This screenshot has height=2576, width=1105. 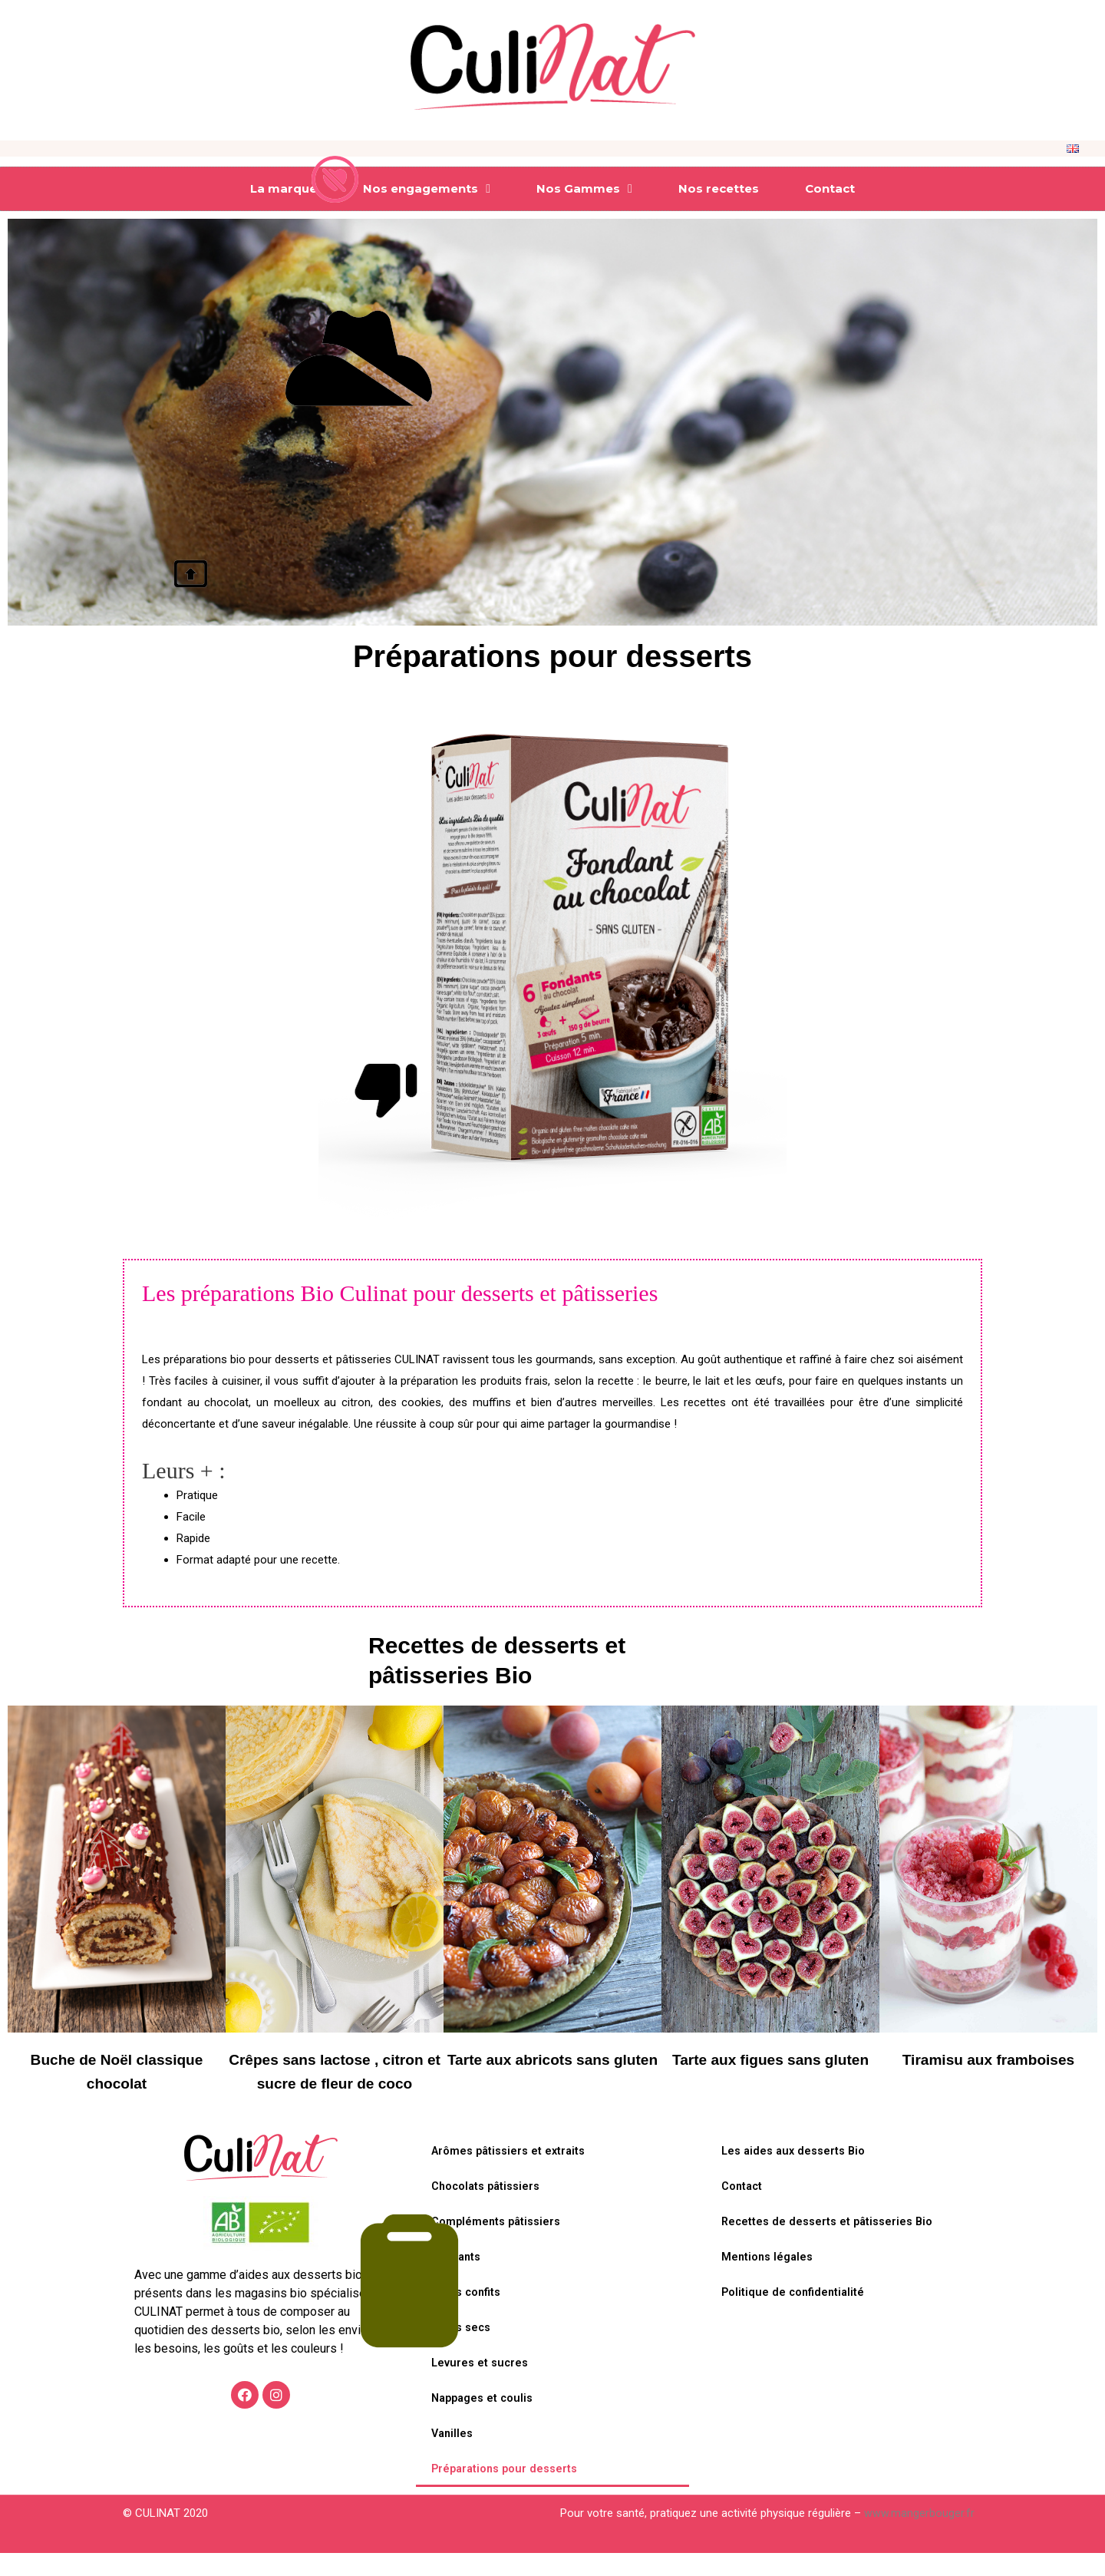 I want to click on view clipboard contents, so click(x=409, y=2280).